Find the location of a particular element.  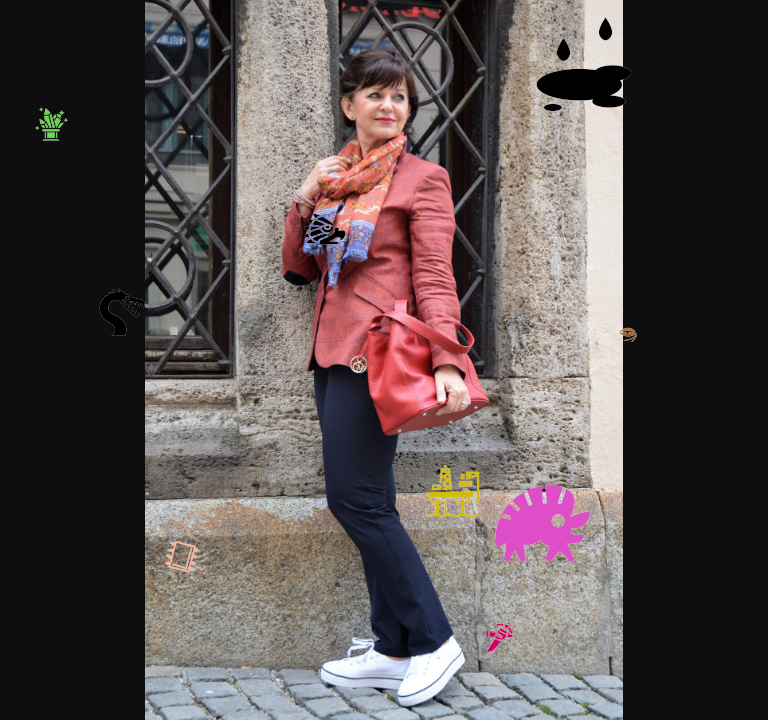

indicates a water leak or fluid spill is located at coordinates (583, 63).